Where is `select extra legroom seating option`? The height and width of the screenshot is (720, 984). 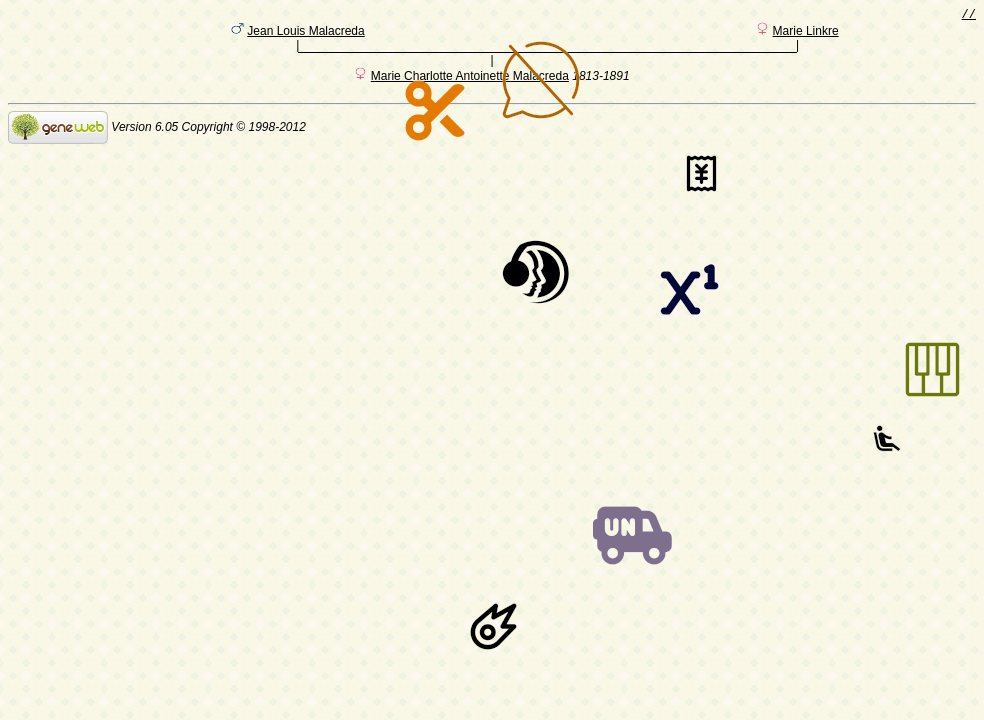
select extra legroom seating option is located at coordinates (887, 439).